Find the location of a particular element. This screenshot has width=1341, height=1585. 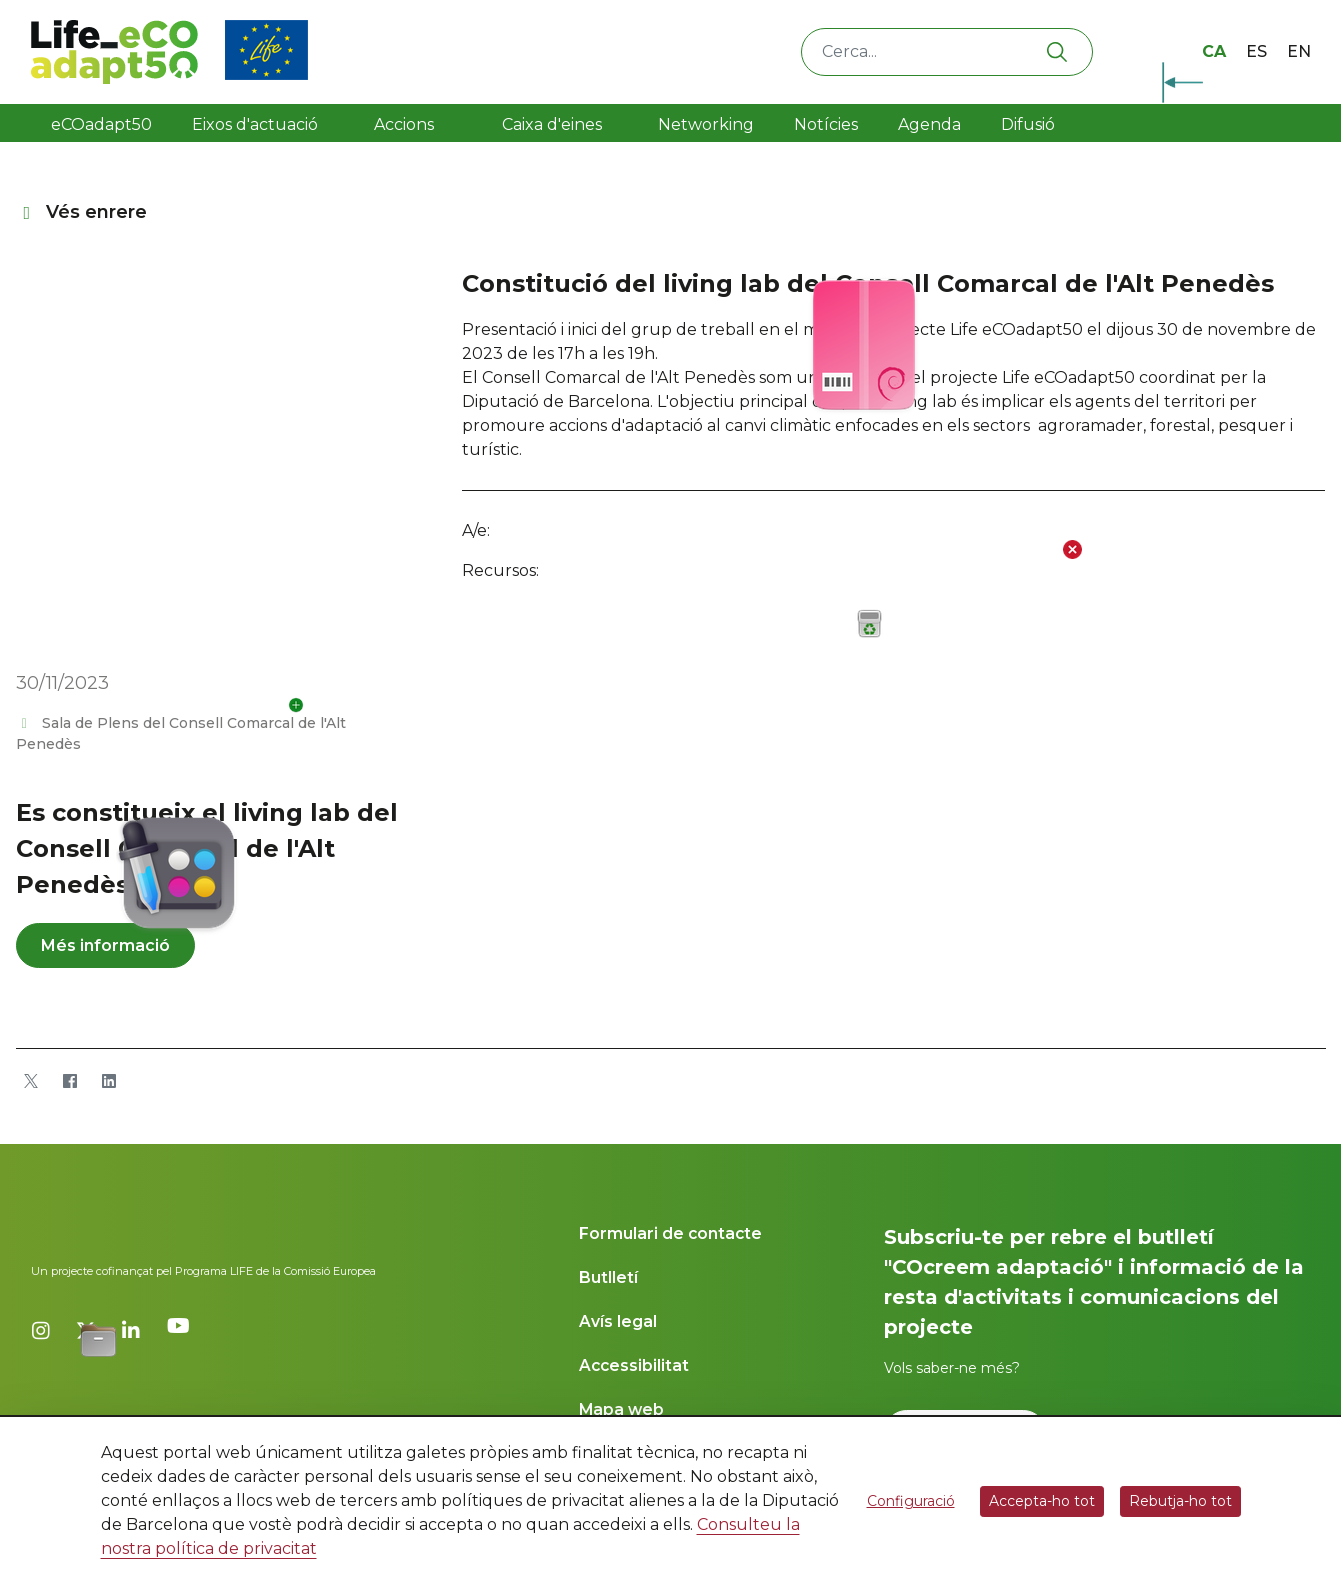

add a new item or file is located at coordinates (296, 705).